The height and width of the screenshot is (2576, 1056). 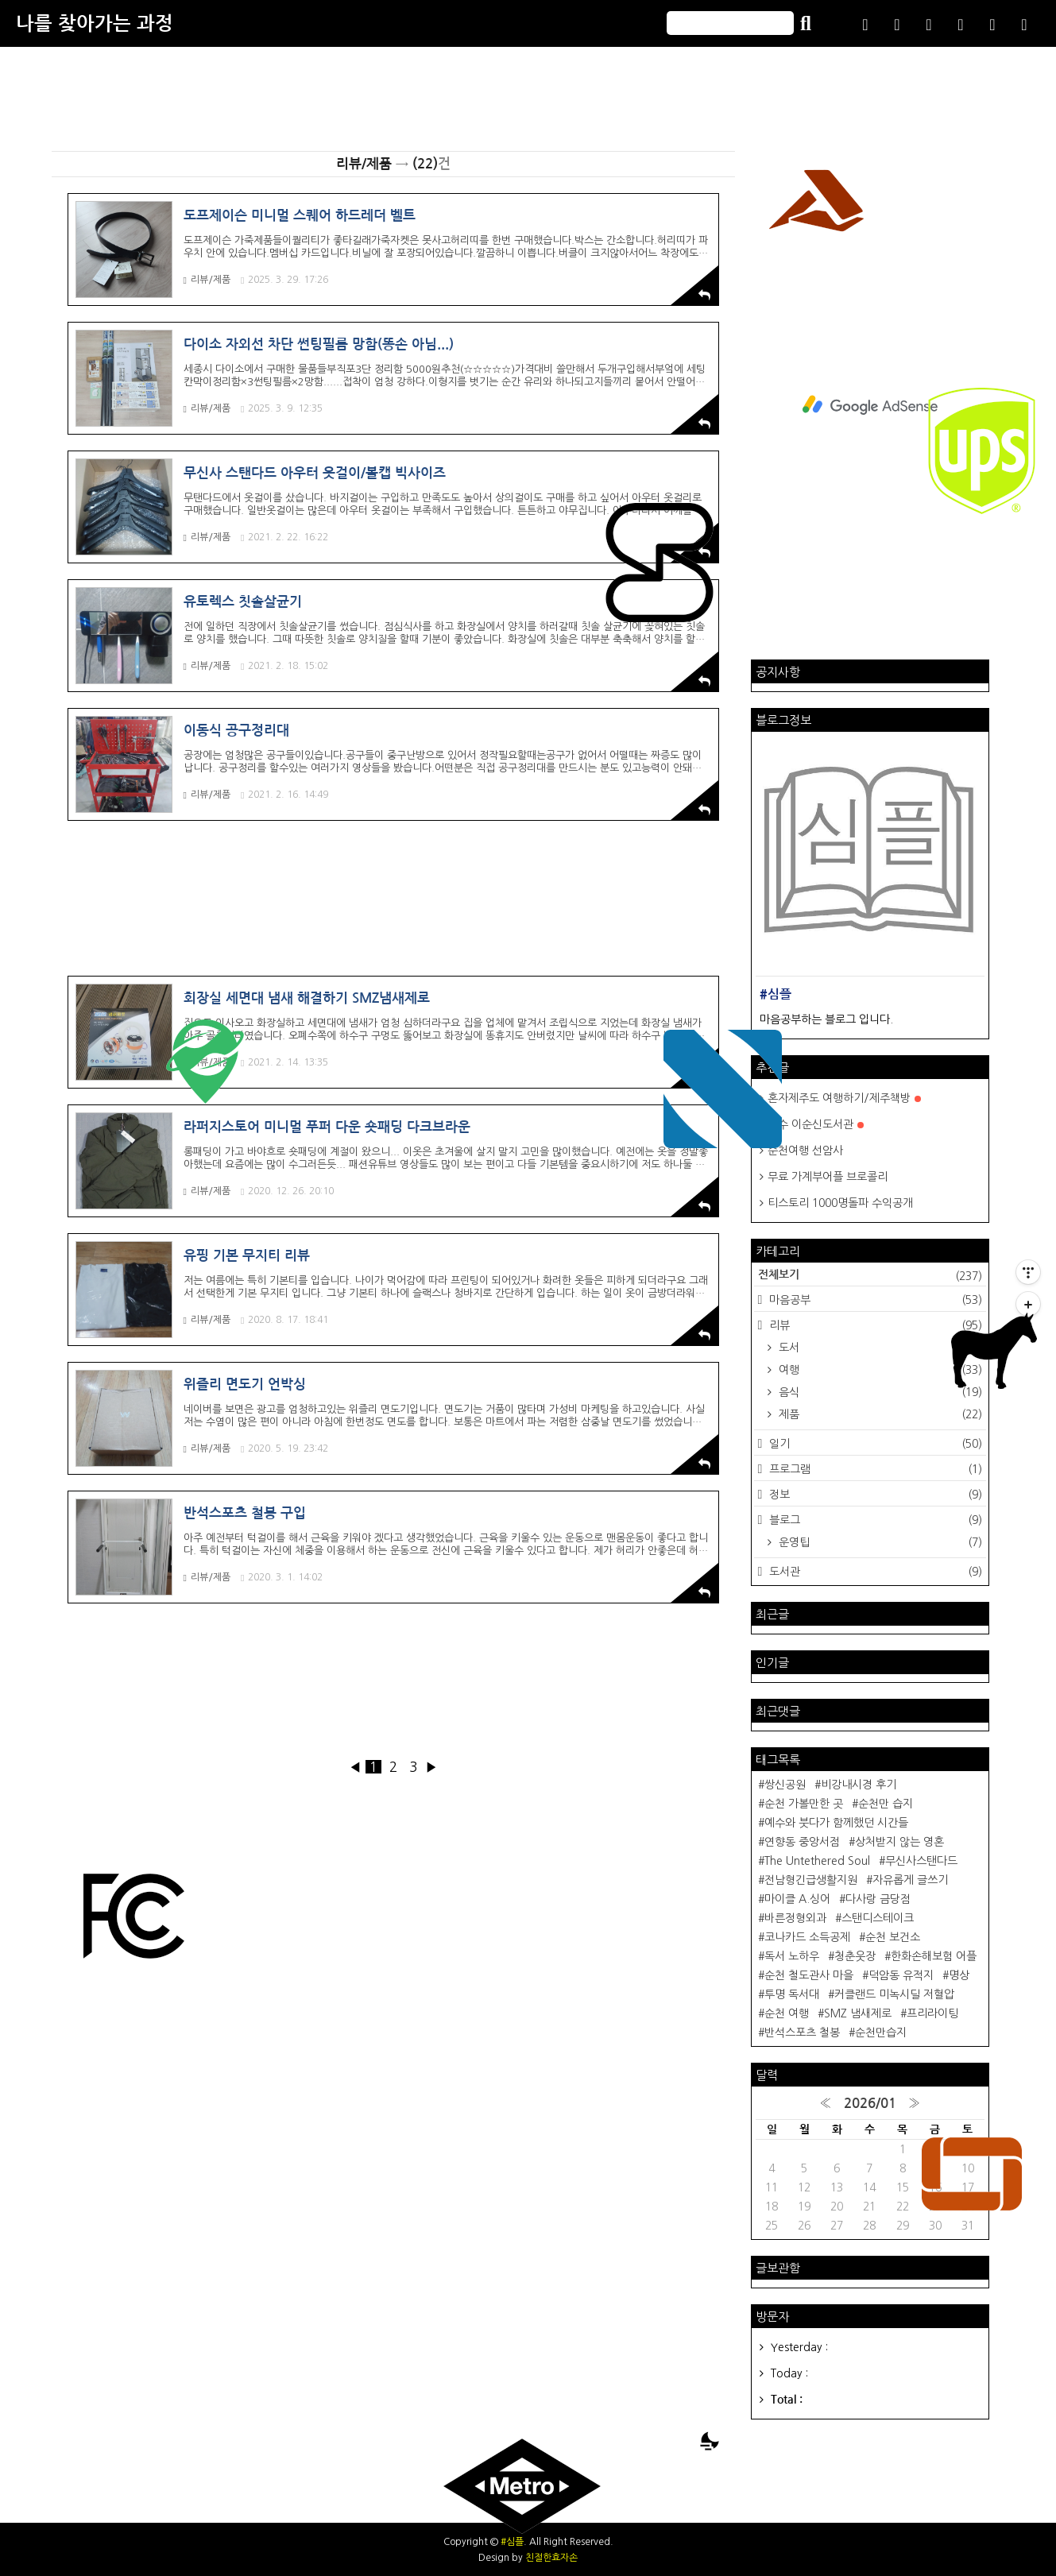 I want to click on open Session messaging app, so click(x=660, y=563).